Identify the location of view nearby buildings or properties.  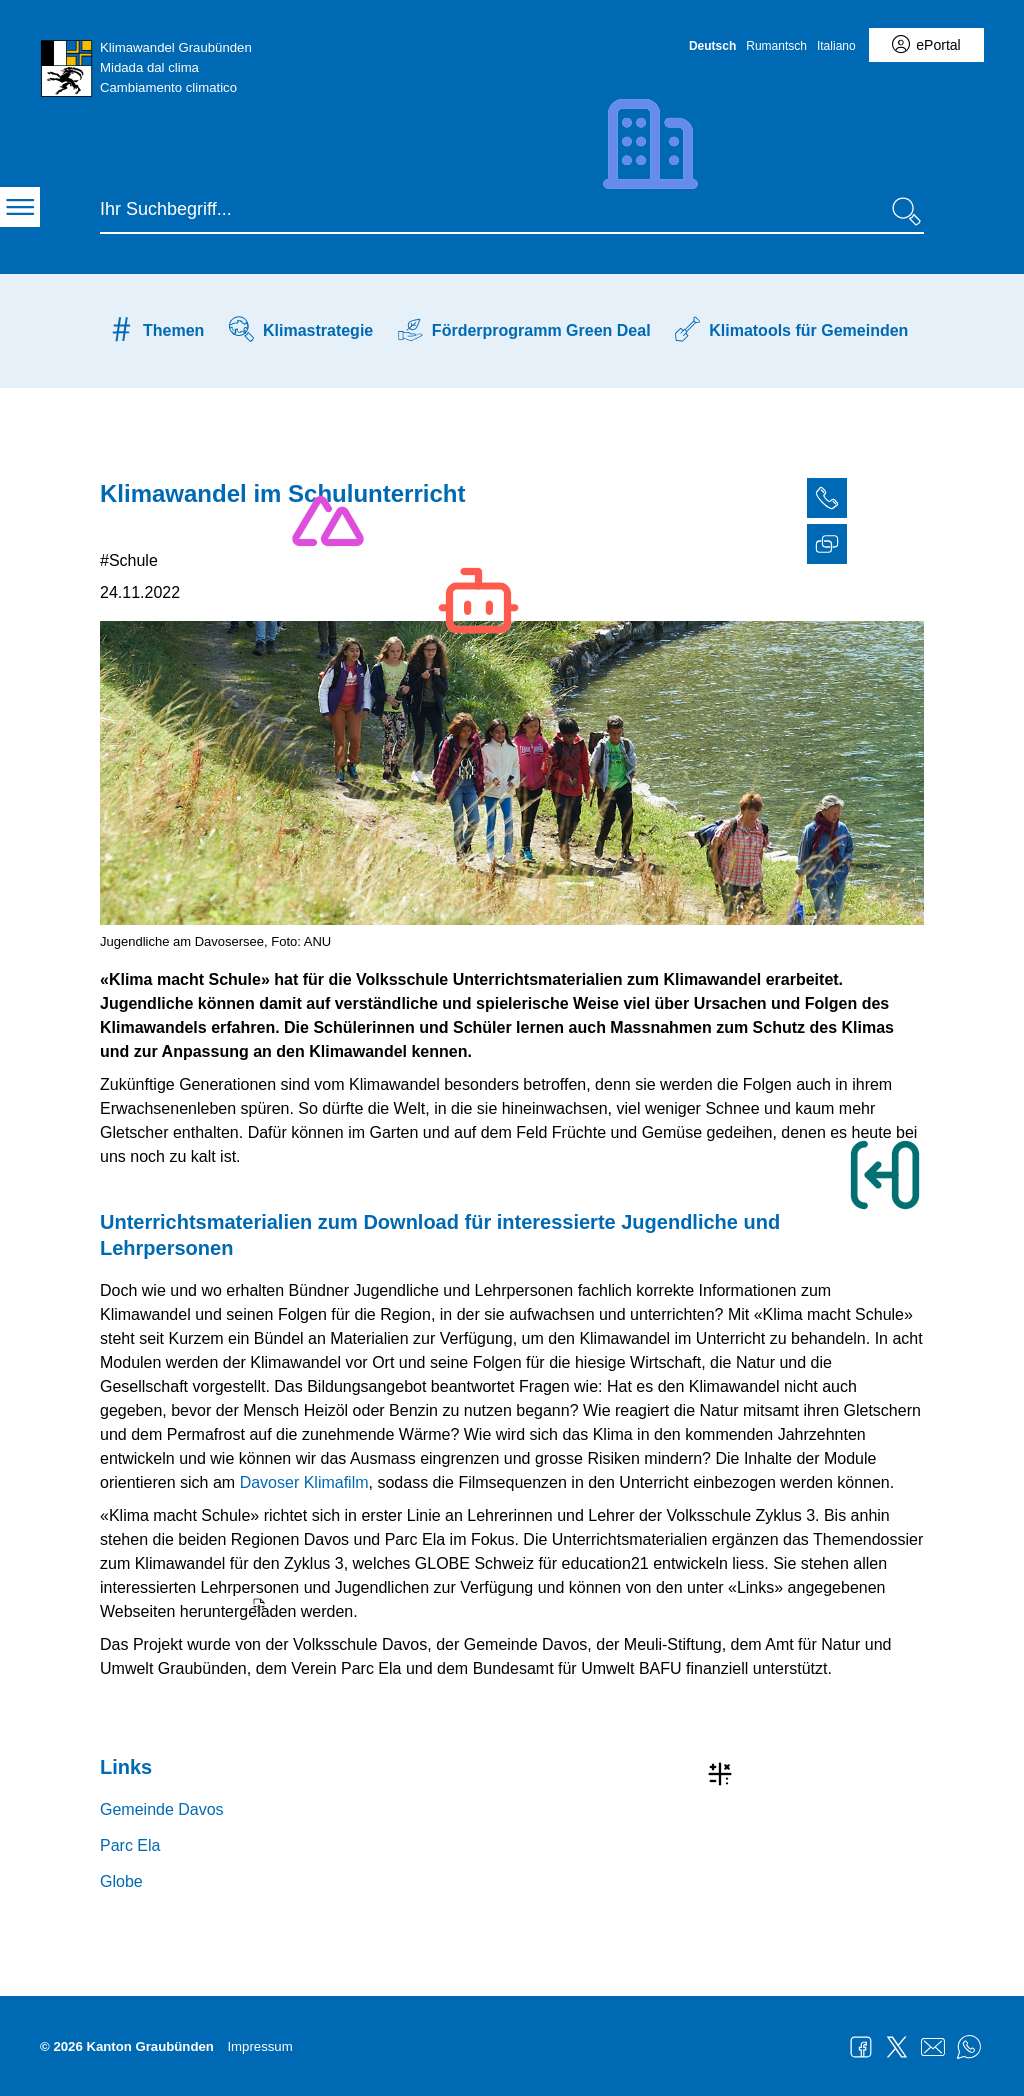
(650, 141).